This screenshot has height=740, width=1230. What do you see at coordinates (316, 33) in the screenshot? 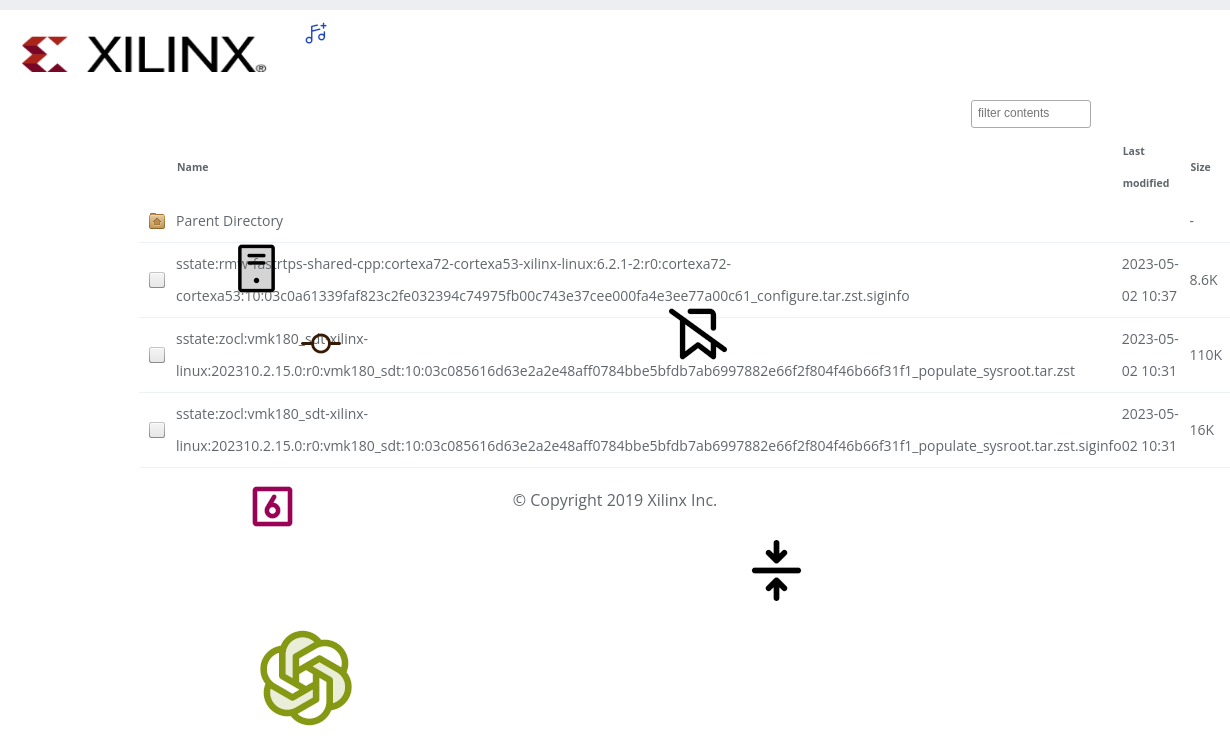
I see `add a new song to your library` at bounding box center [316, 33].